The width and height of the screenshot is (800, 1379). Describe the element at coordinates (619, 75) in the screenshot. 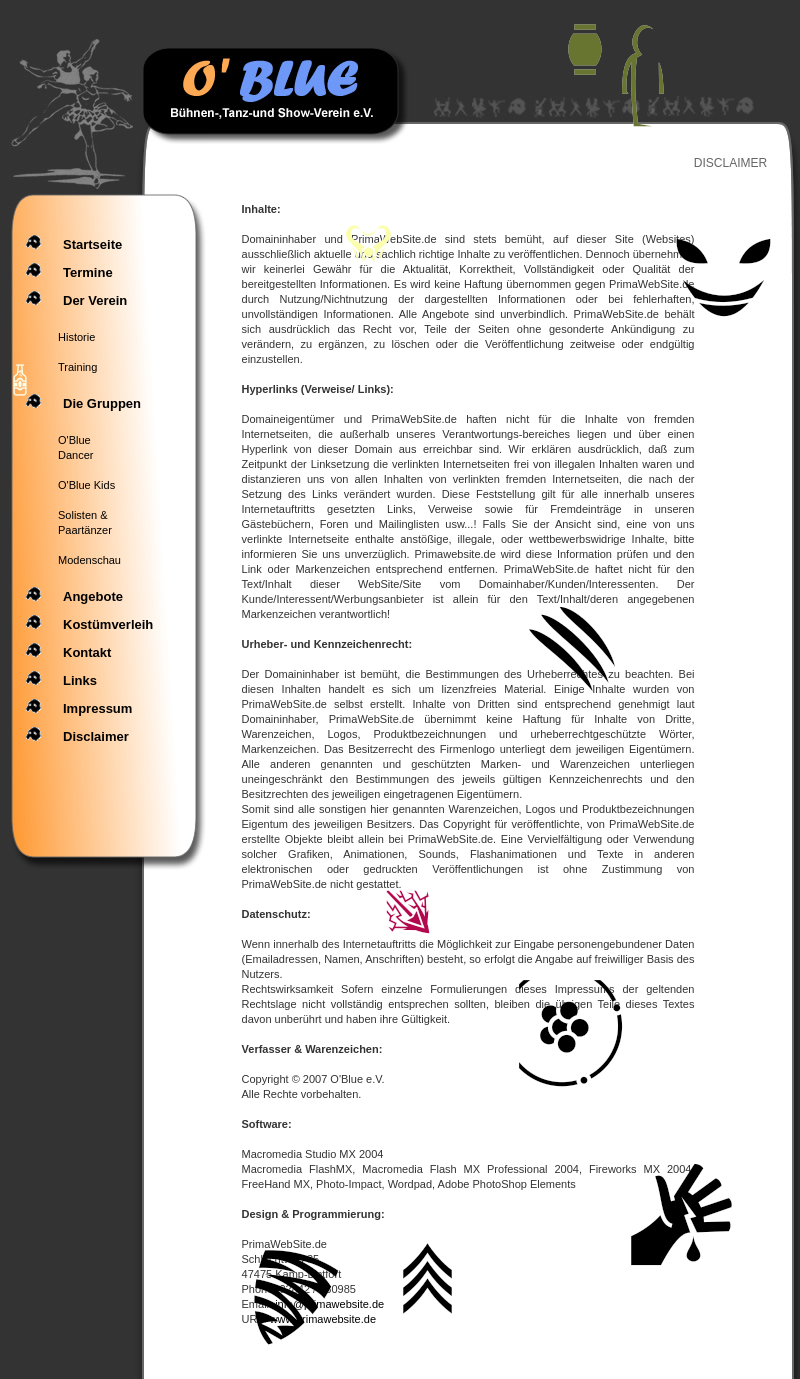

I see `decorative lantern item in a game inventory` at that location.